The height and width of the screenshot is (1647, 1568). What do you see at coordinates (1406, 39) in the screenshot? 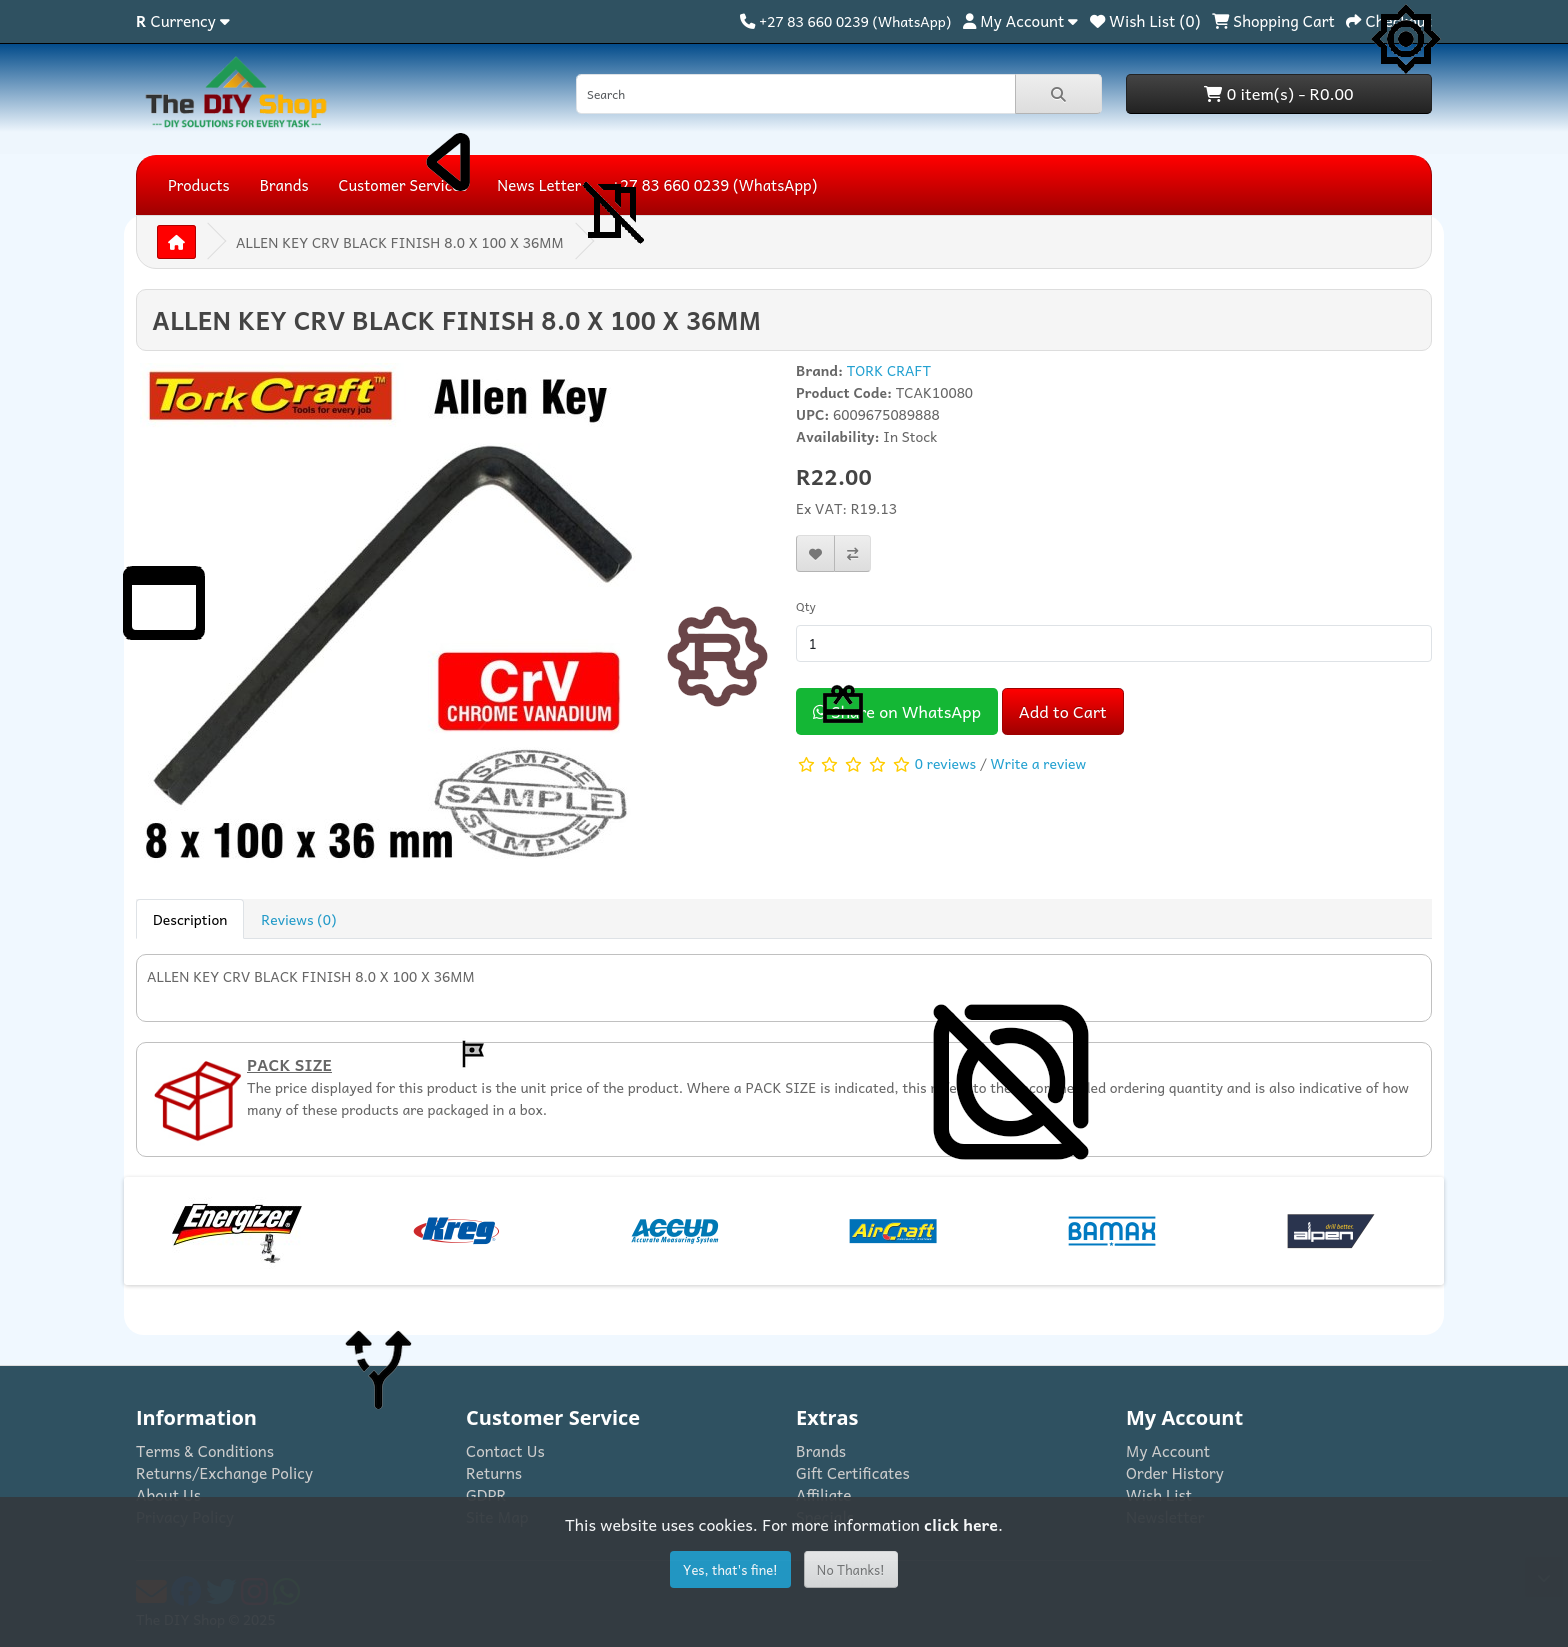
I see `increase screen brightness` at bounding box center [1406, 39].